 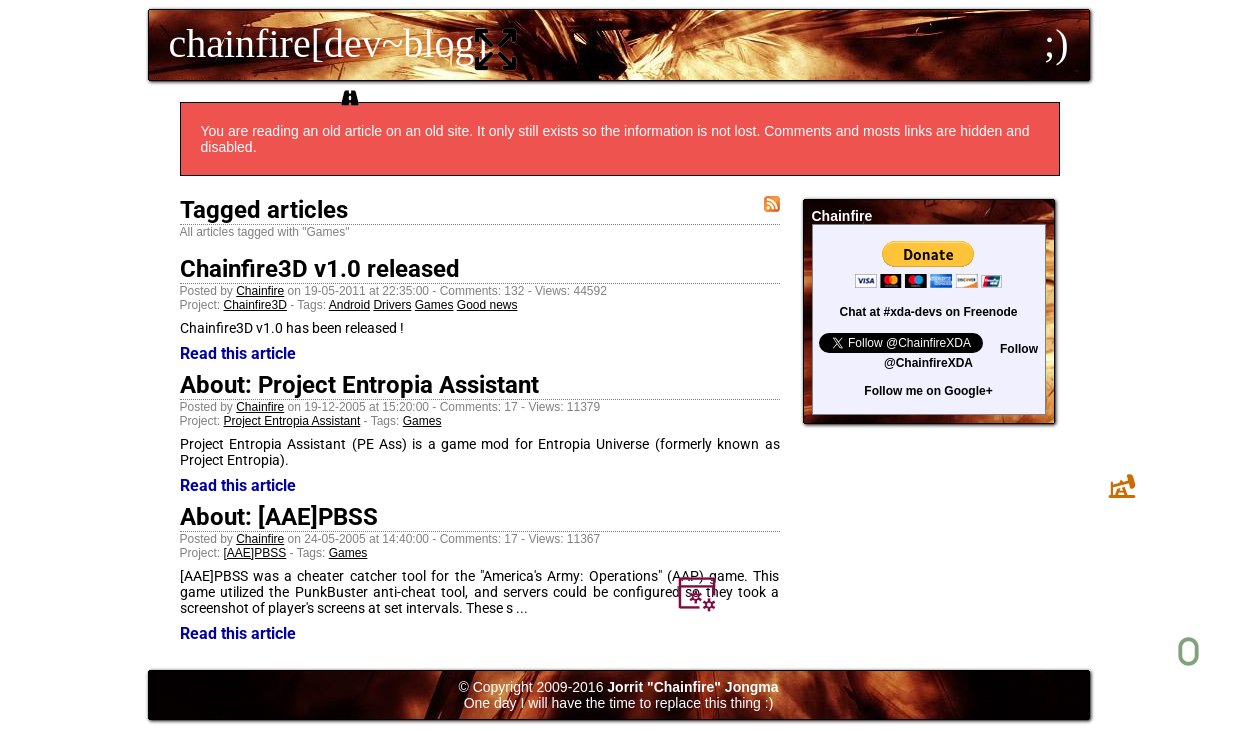 I want to click on expand to fullscreen mode, so click(x=495, y=49).